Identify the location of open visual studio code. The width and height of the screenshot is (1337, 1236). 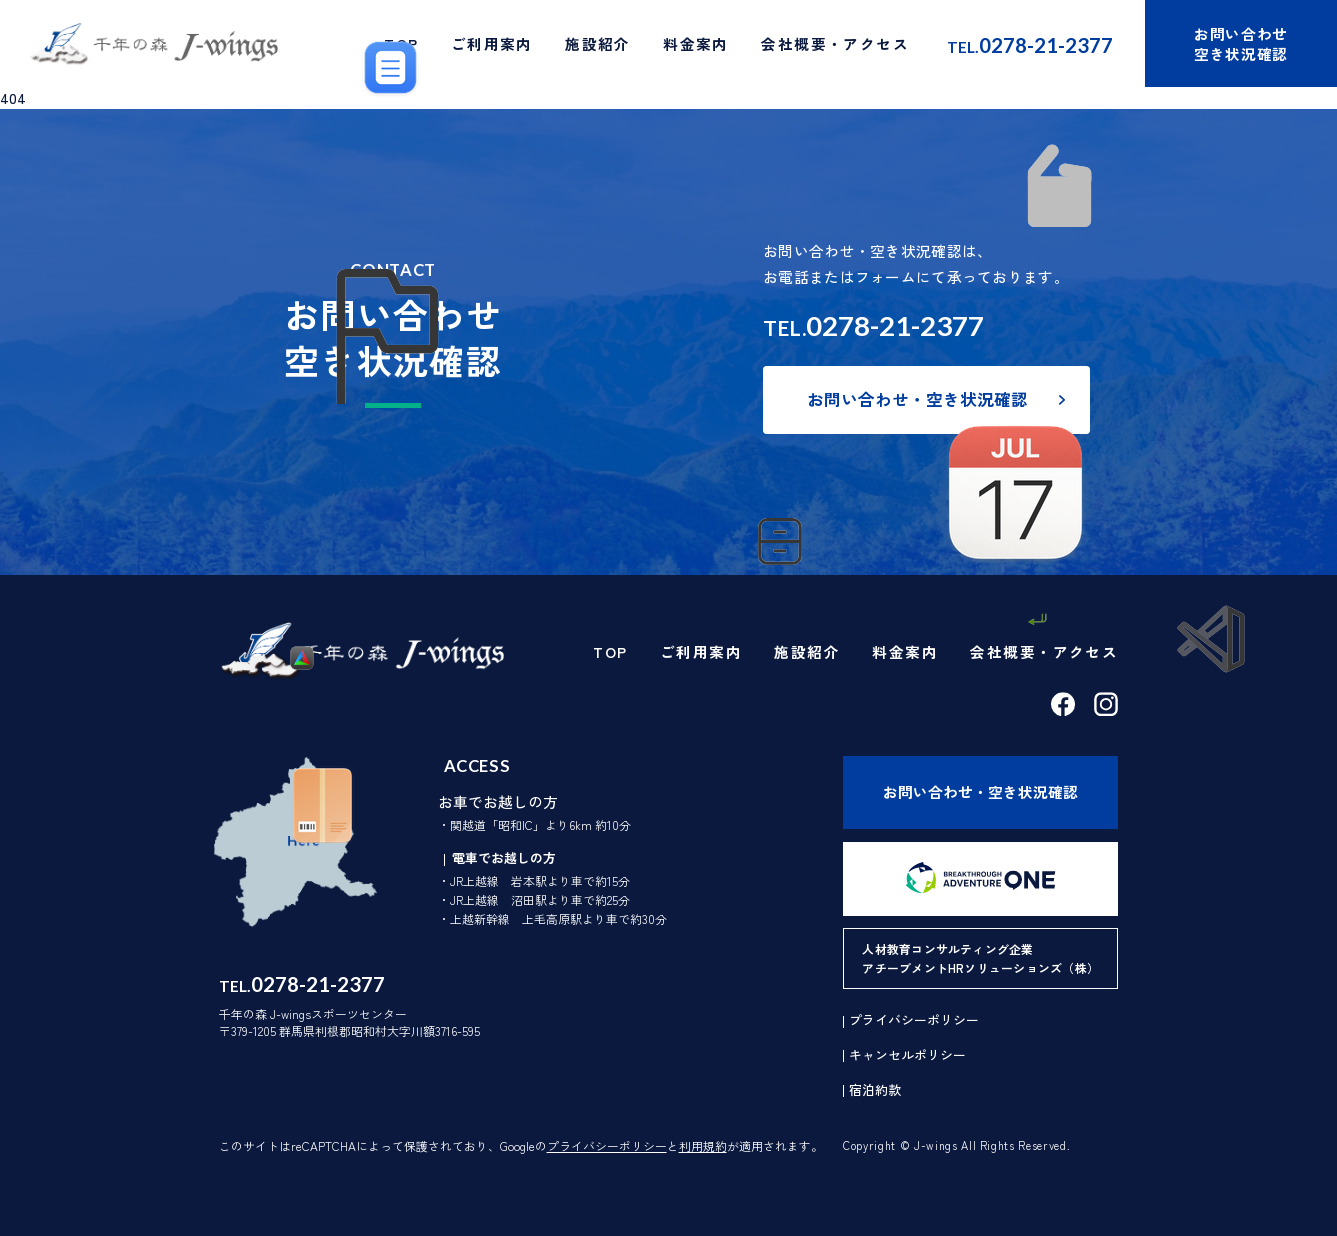
(1211, 639).